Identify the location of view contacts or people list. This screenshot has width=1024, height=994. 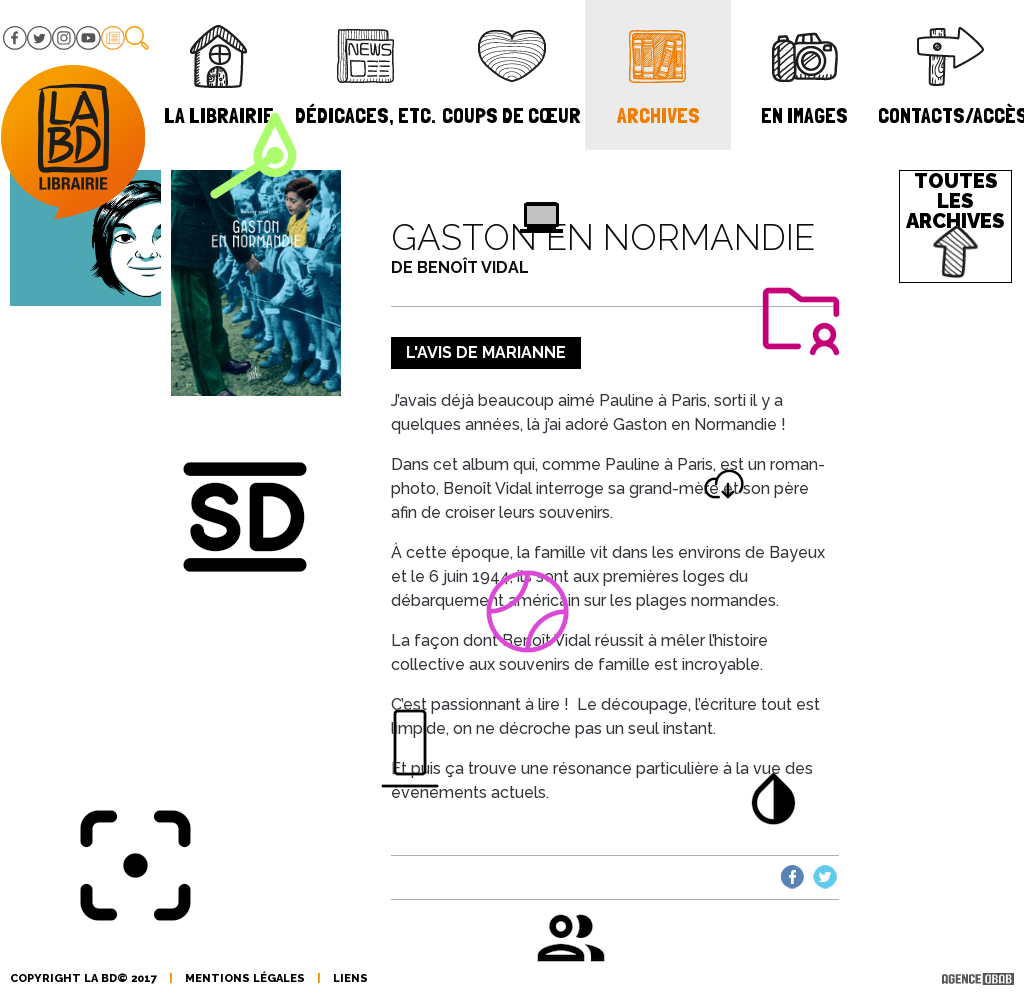
(571, 938).